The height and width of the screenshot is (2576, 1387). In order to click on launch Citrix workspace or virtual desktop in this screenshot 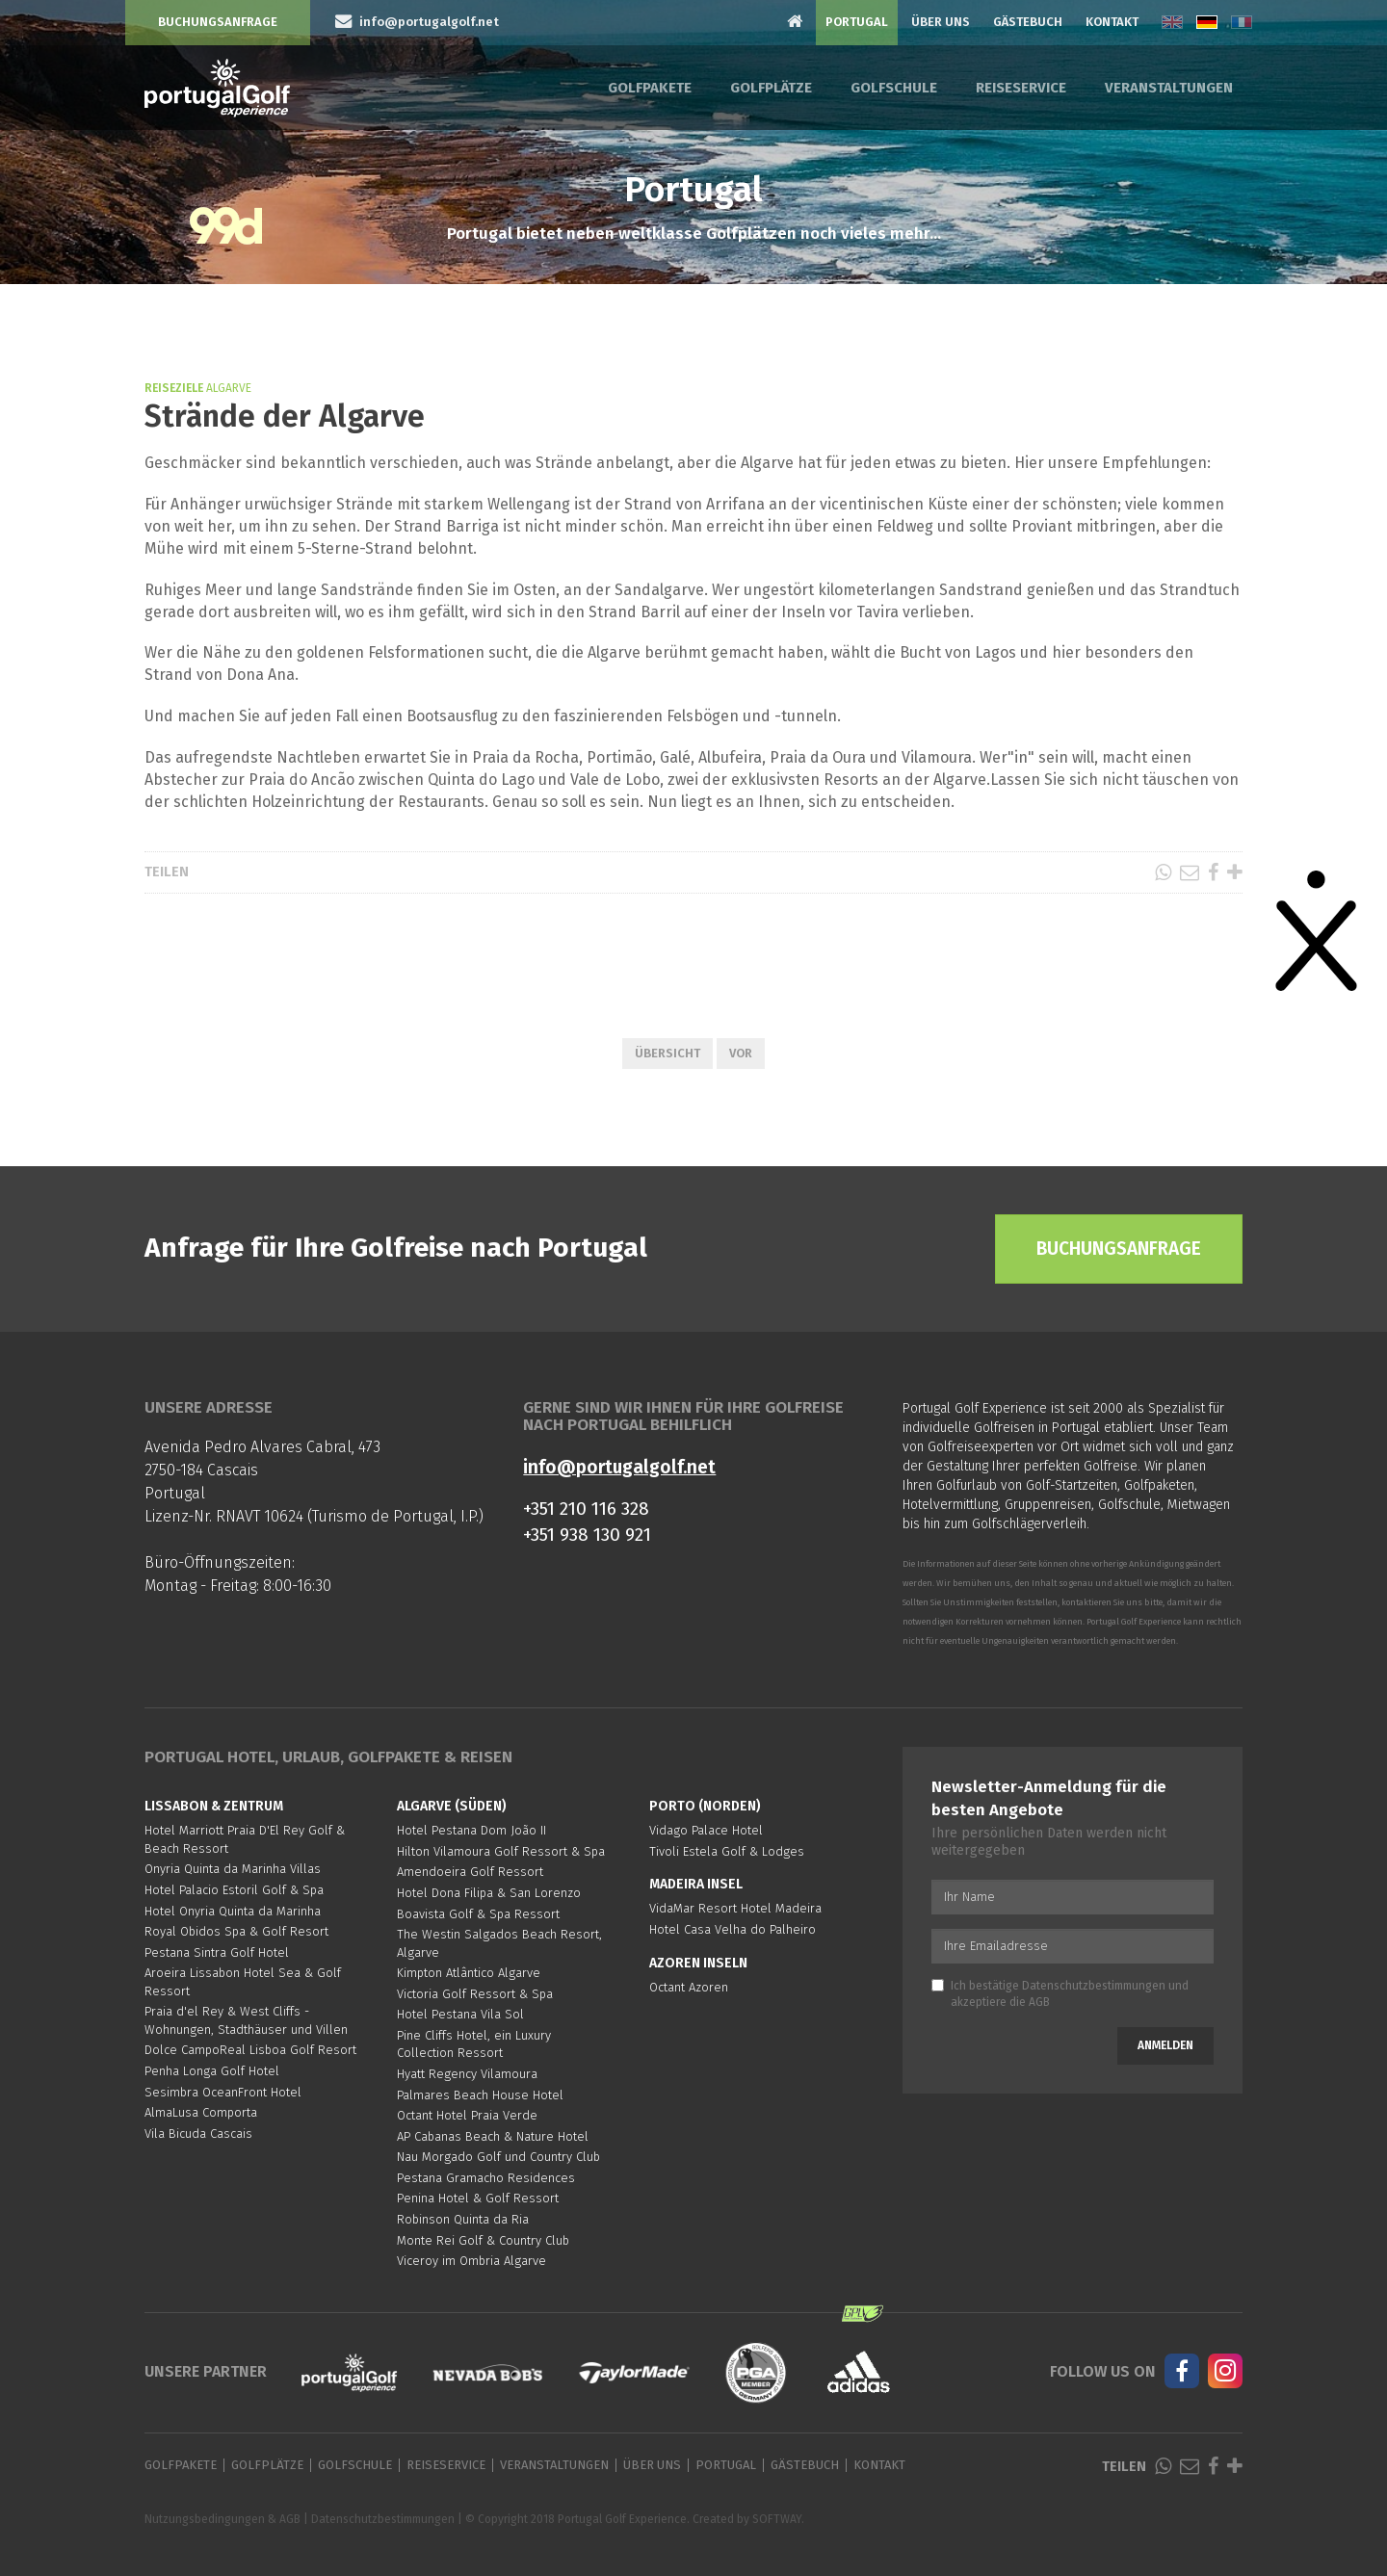, I will do `click(1316, 930)`.